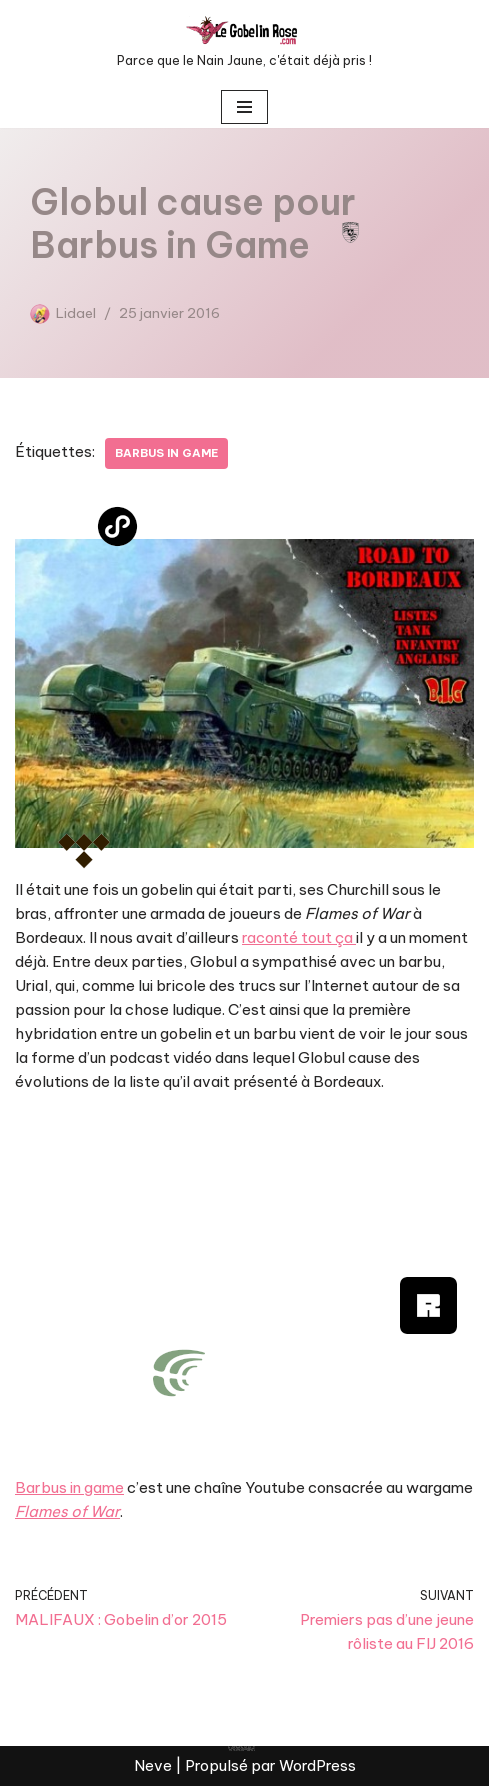 The width and height of the screenshot is (489, 1786). I want to click on Veeam company logo, so click(241, 1748).